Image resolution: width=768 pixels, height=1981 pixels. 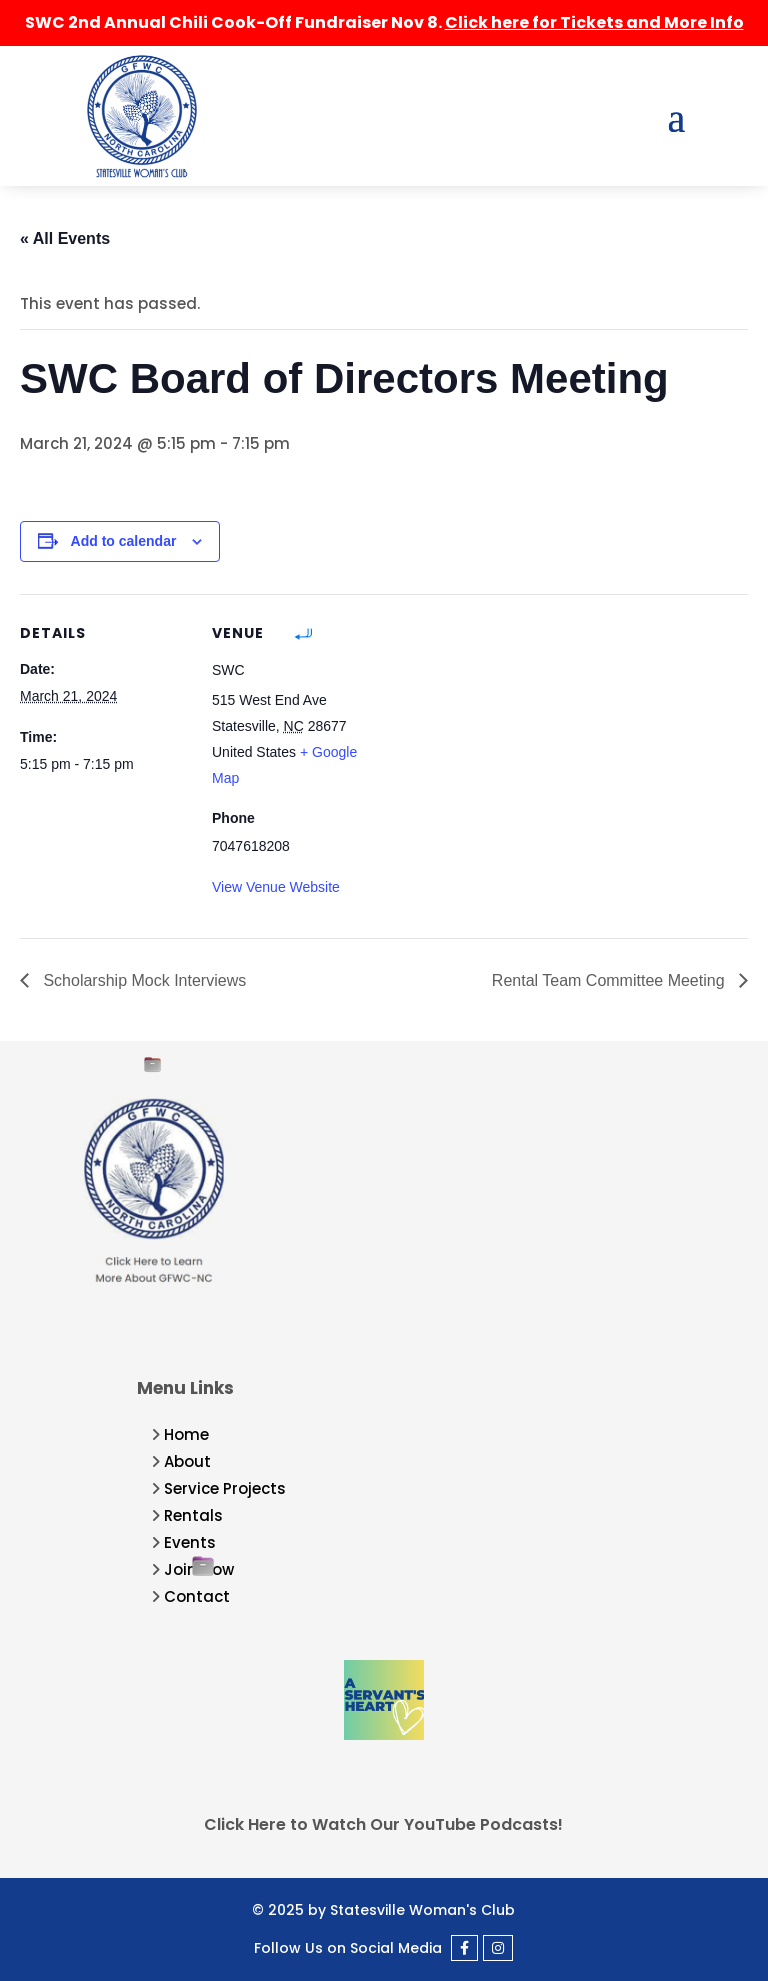 What do you see at coordinates (152, 1064) in the screenshot?
I see `open the file manager application` at bounding box center [152, 1064].